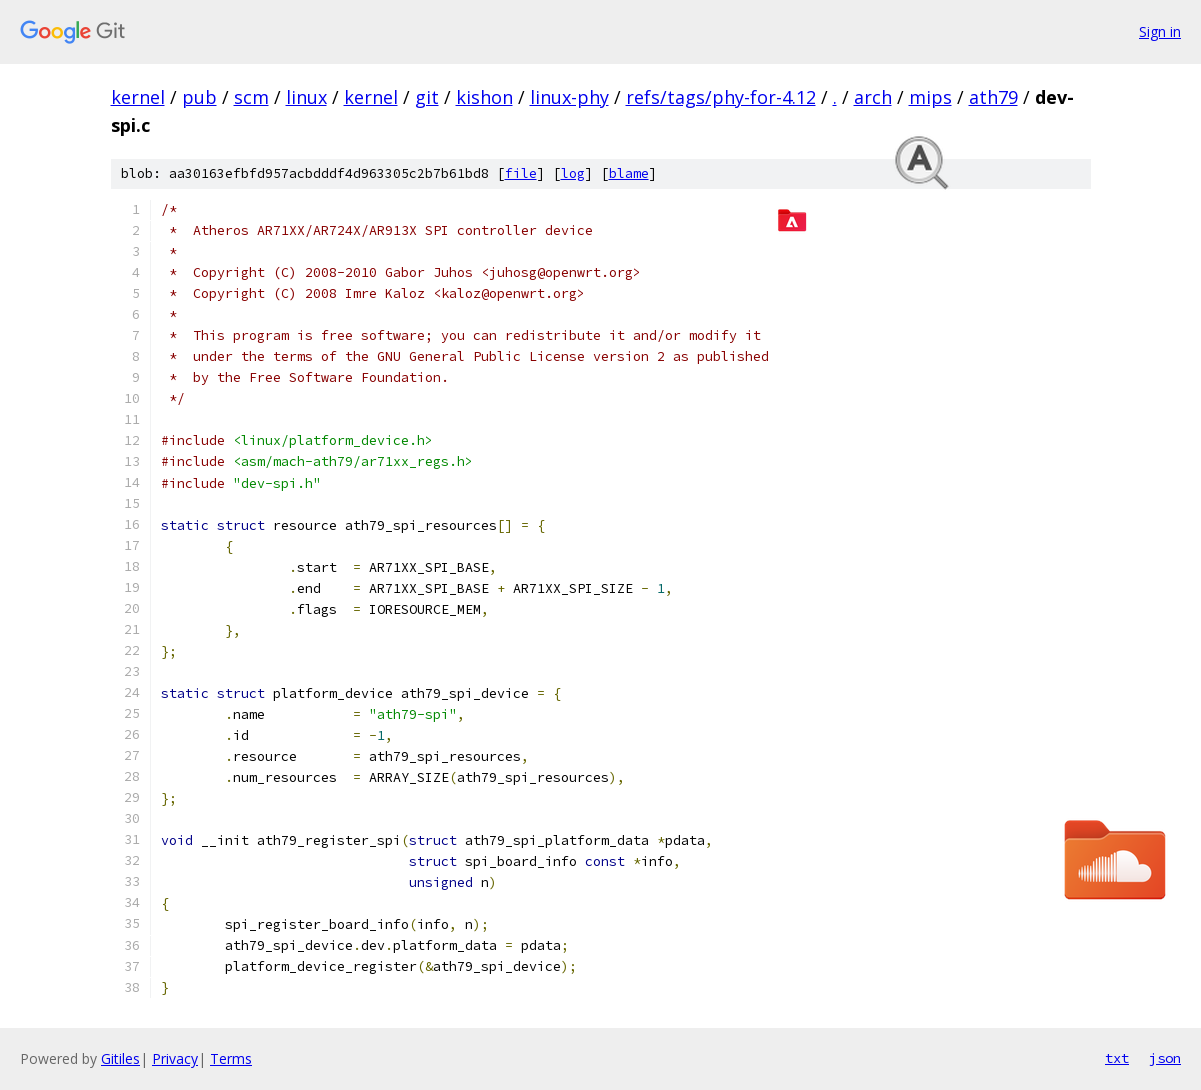  What do you see at coordinates (922, 163) in the screenshot?
I see `search within emails or messages` at bounding box center [922, 163].